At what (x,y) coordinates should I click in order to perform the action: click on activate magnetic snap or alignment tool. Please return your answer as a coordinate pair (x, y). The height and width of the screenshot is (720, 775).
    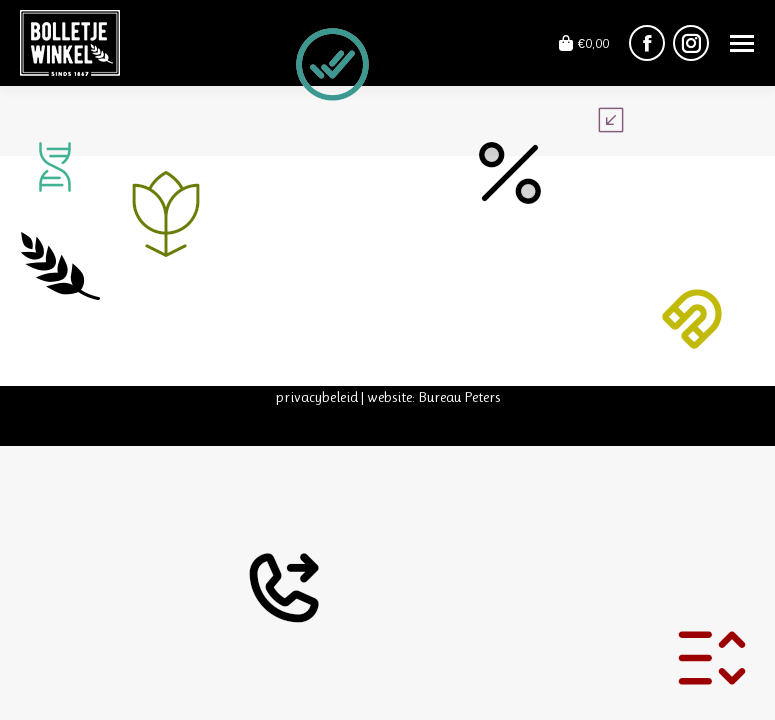
    Looking at the image, I should click on (693, 318).